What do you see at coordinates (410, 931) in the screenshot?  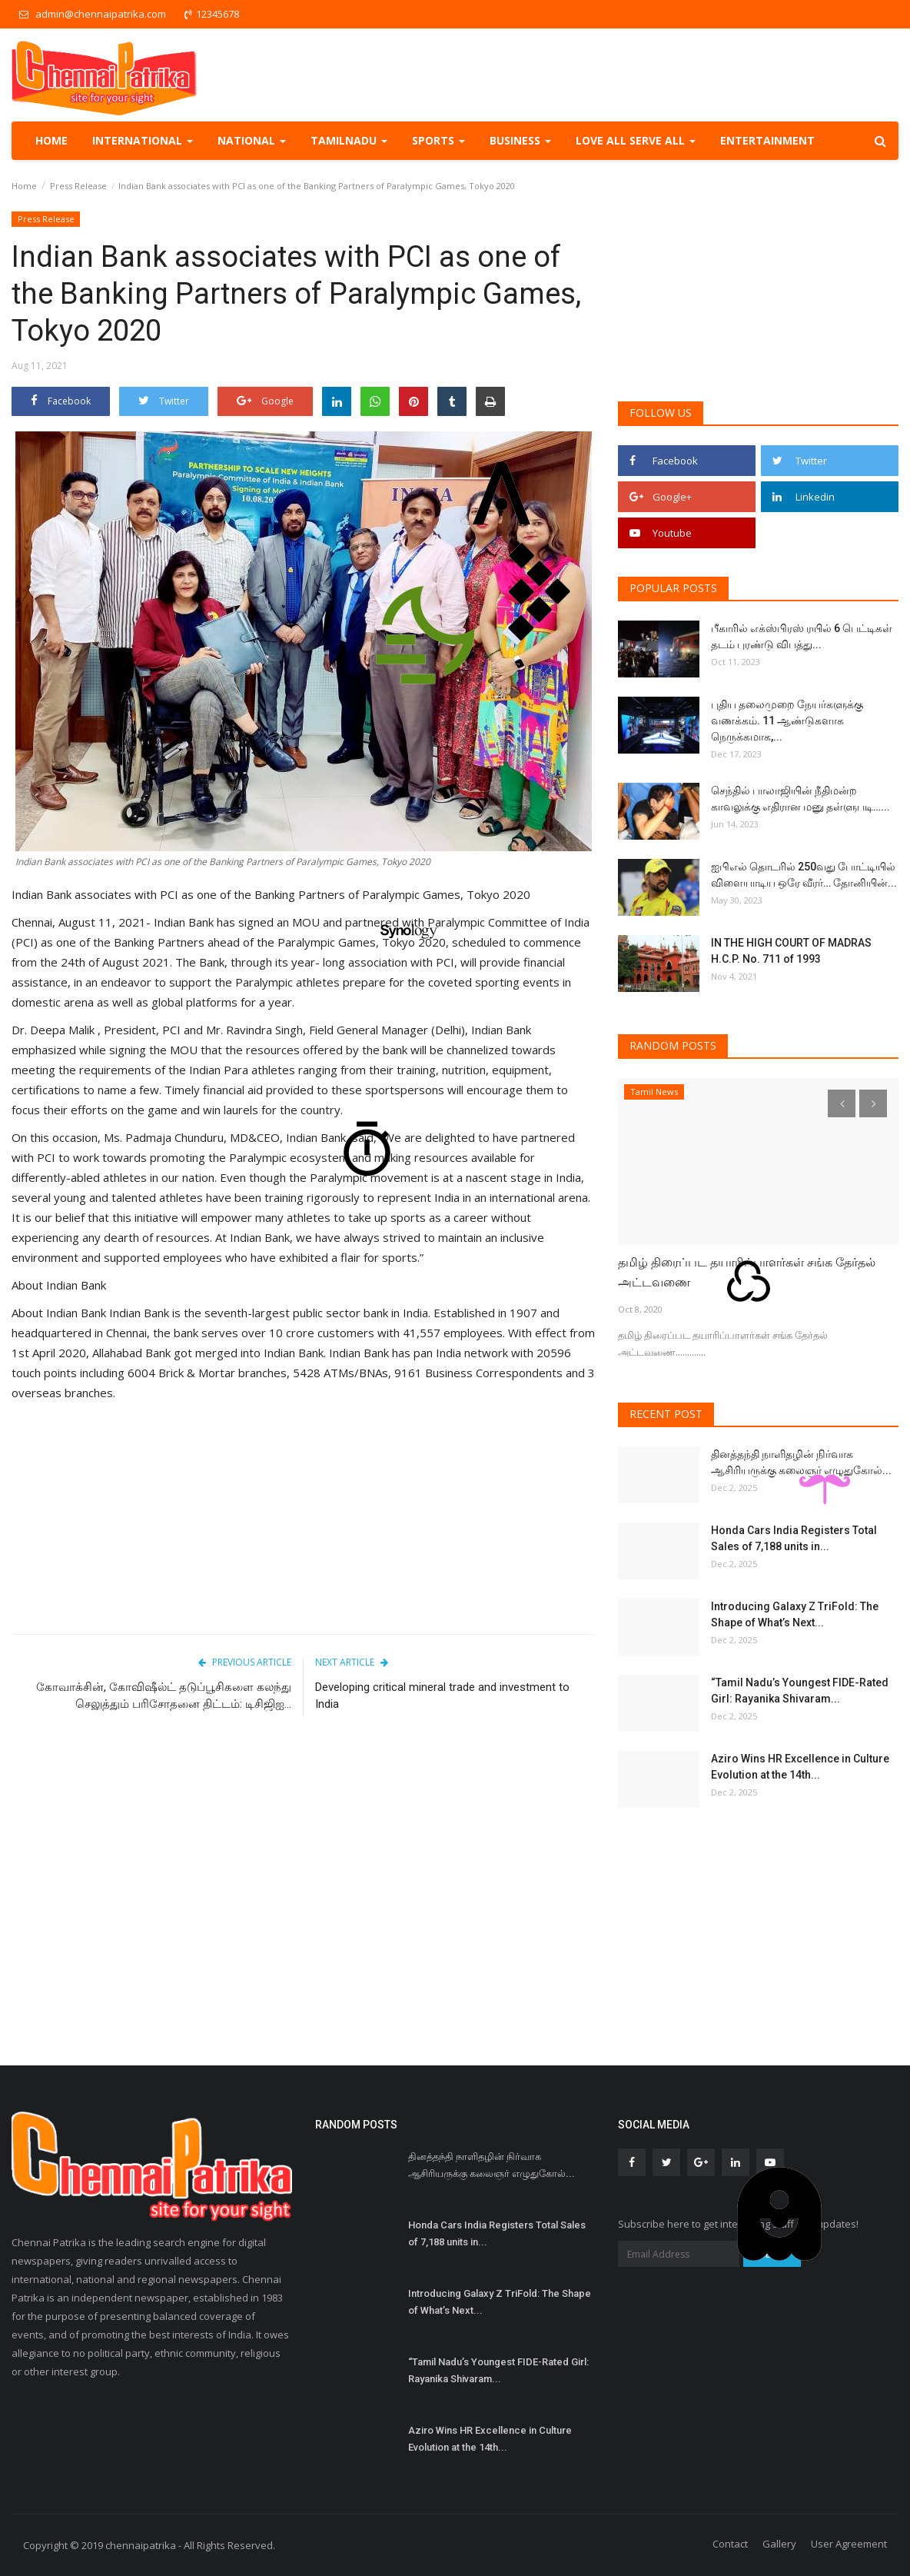 I see `Synology brand logo` at bounding box center [410, 931].